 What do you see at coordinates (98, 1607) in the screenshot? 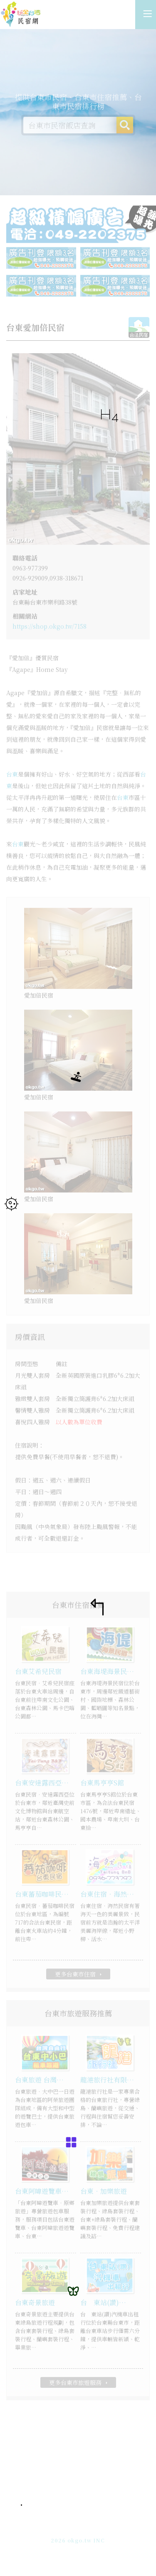
I see `go back to previous screen` at bounding box center [98, 1607].